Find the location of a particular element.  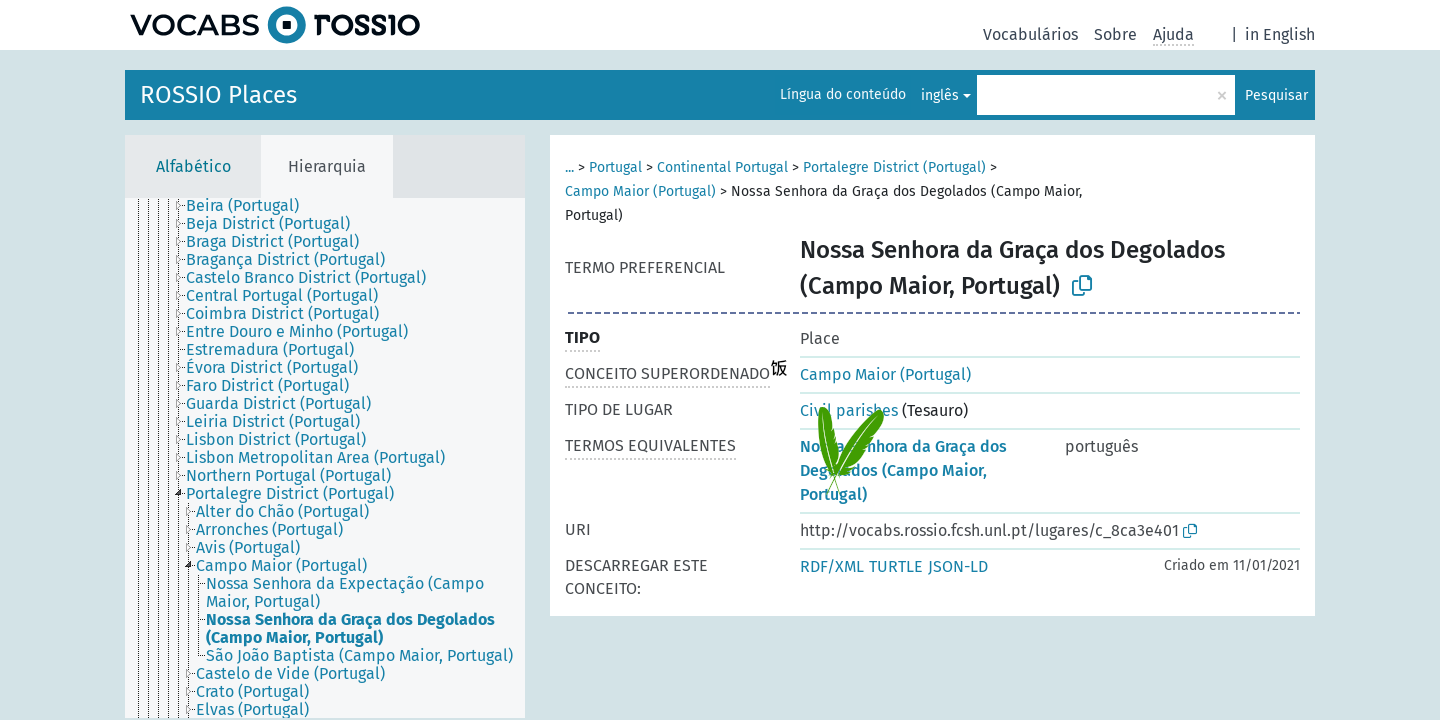

apache maven project or build tool is located at coordinates (851, 451).